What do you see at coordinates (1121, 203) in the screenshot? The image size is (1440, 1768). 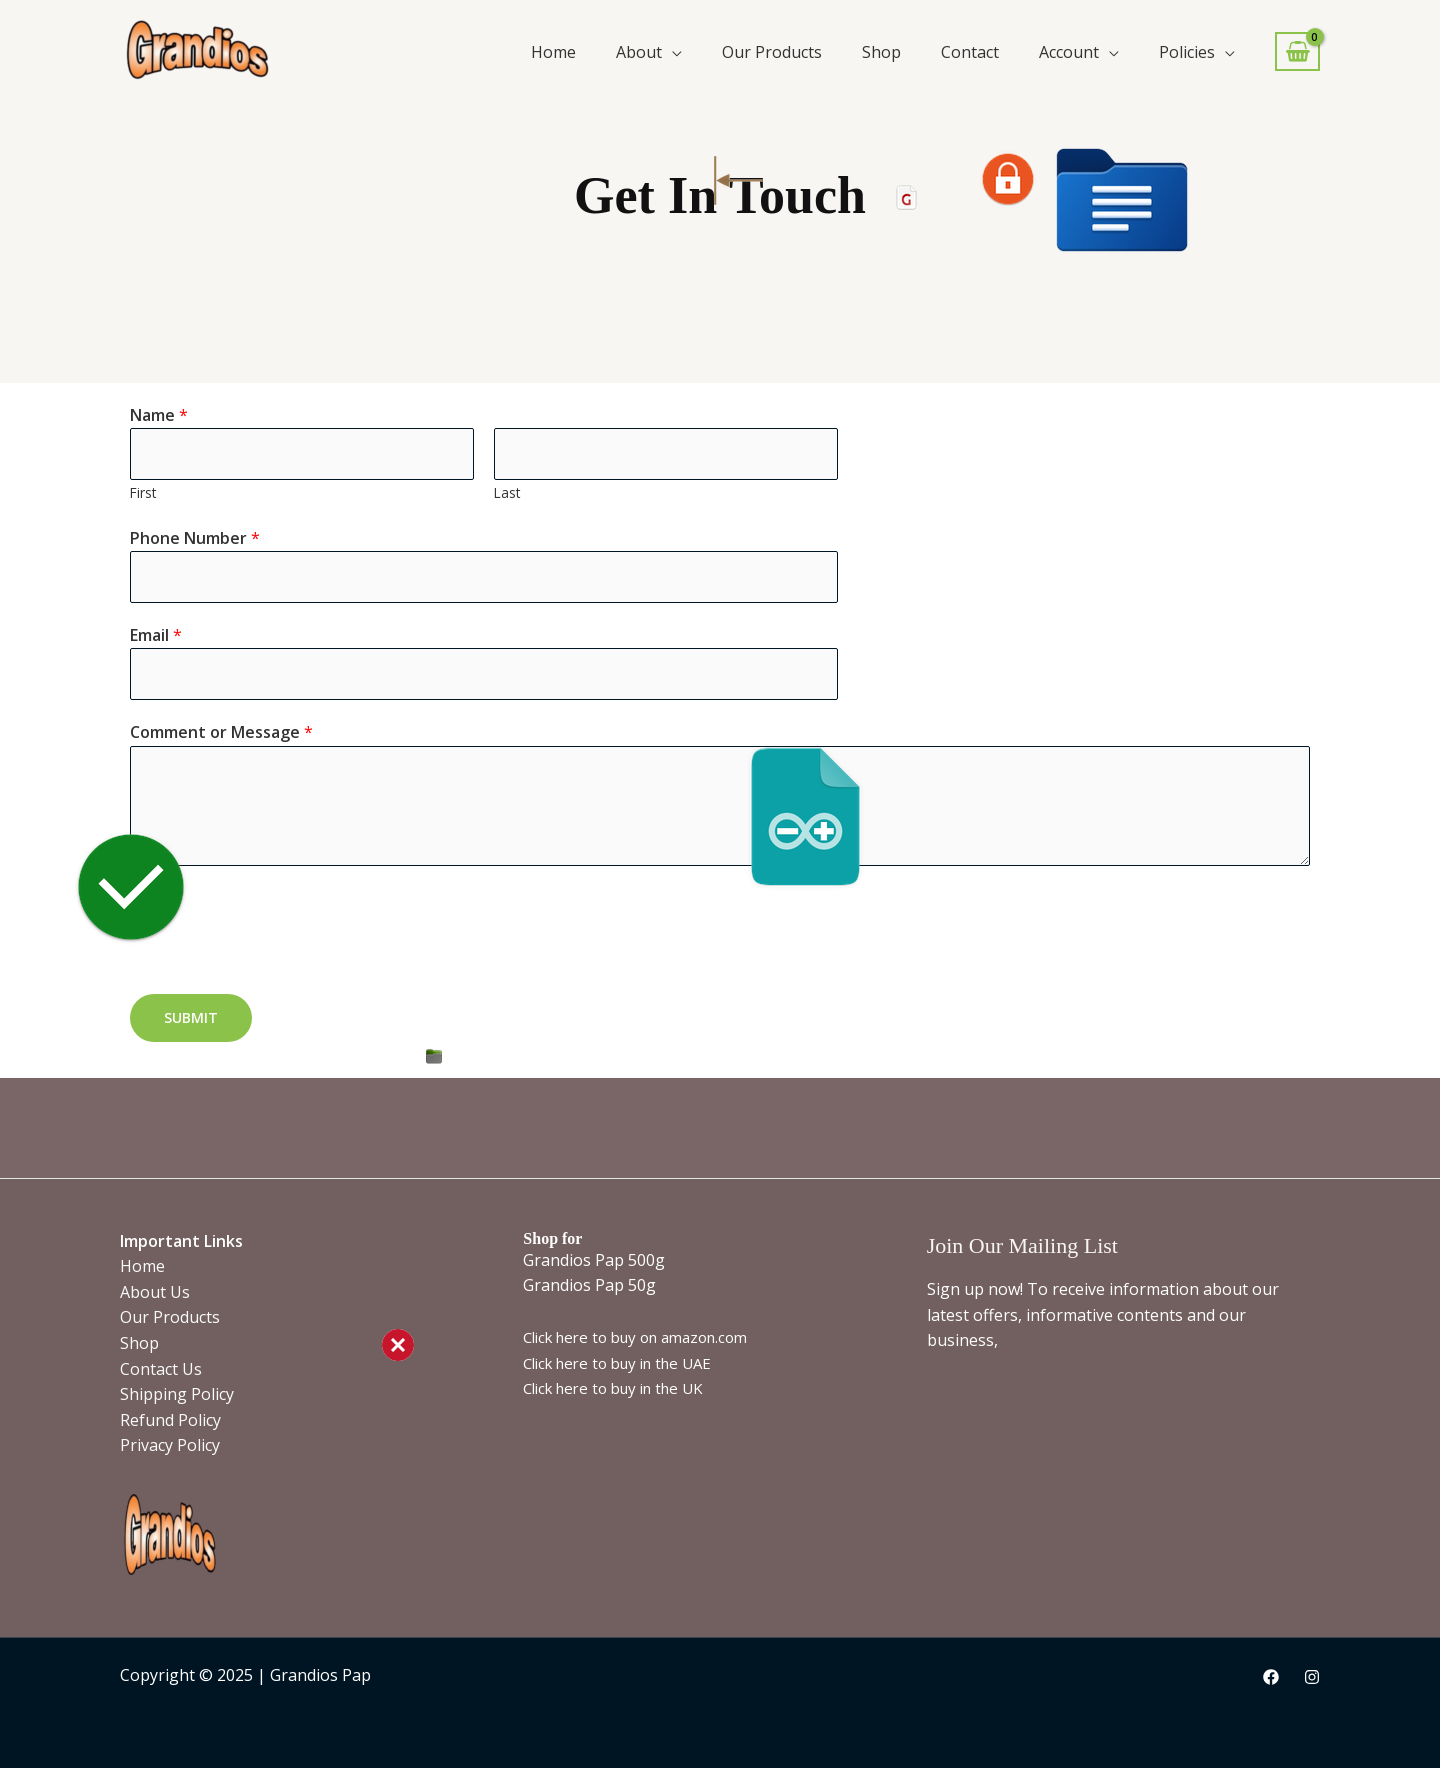 I see `open google docs folder` at bounding box center [1121, 203].